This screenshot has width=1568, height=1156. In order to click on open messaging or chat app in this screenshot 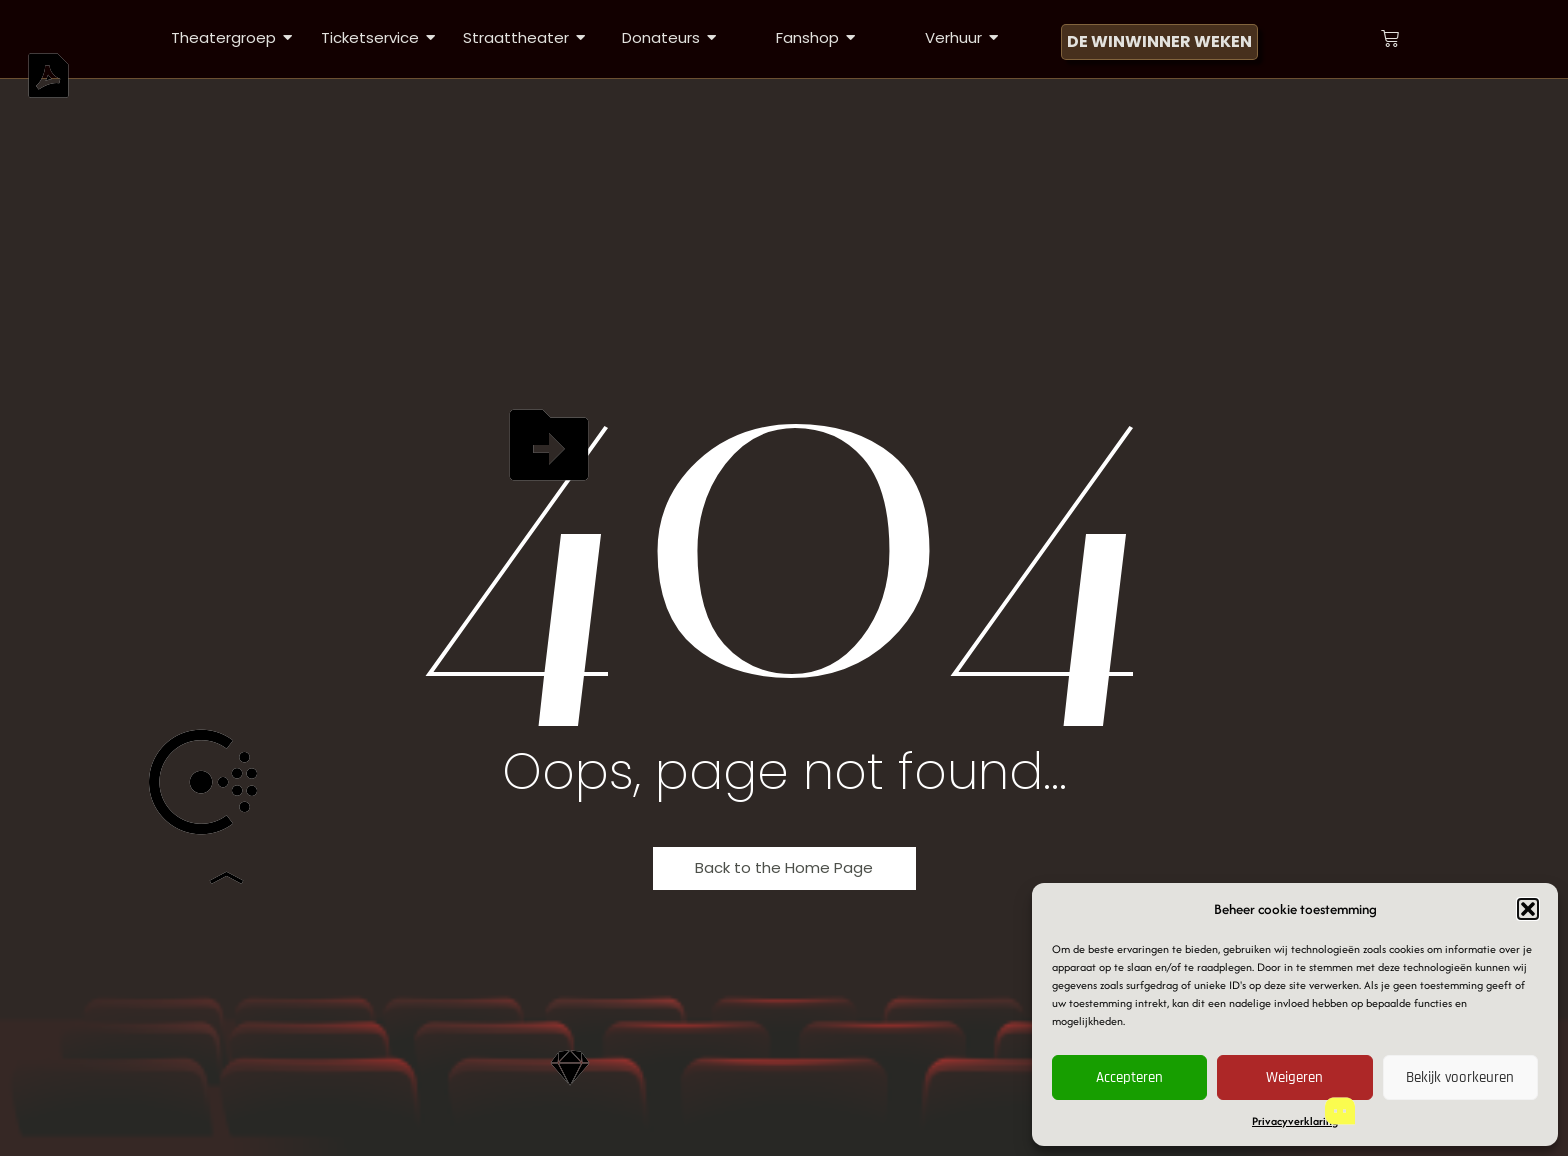, I will do `click(1340, 1111)`.